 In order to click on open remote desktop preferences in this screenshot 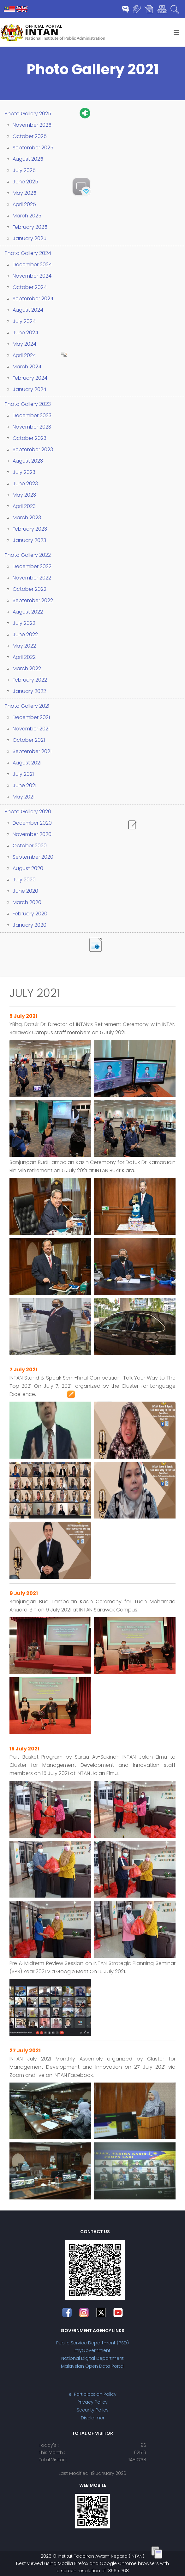, I will do `click(81, 187)`.